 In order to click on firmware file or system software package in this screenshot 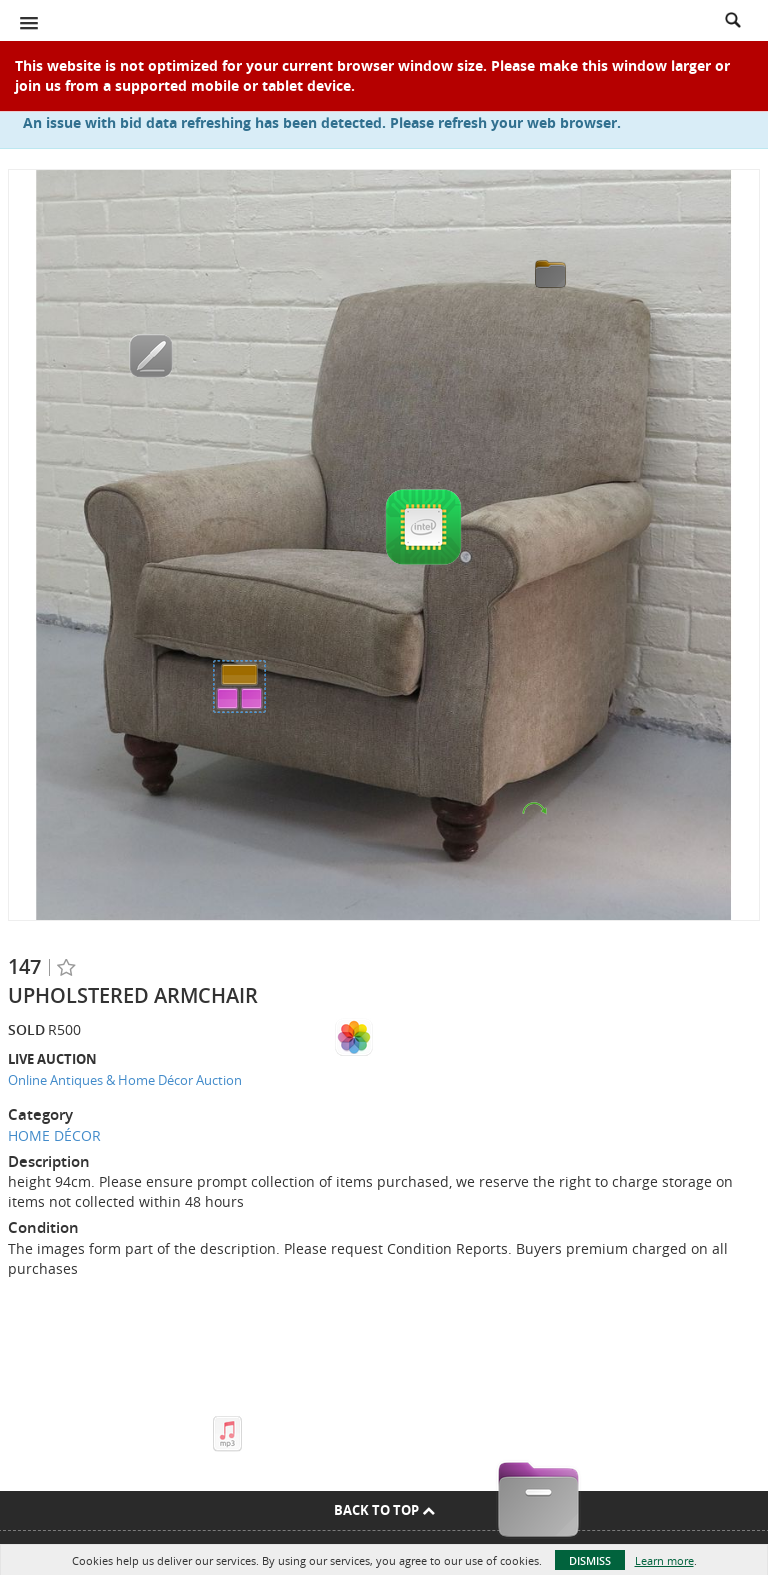, I will do `click(423, 528)`.